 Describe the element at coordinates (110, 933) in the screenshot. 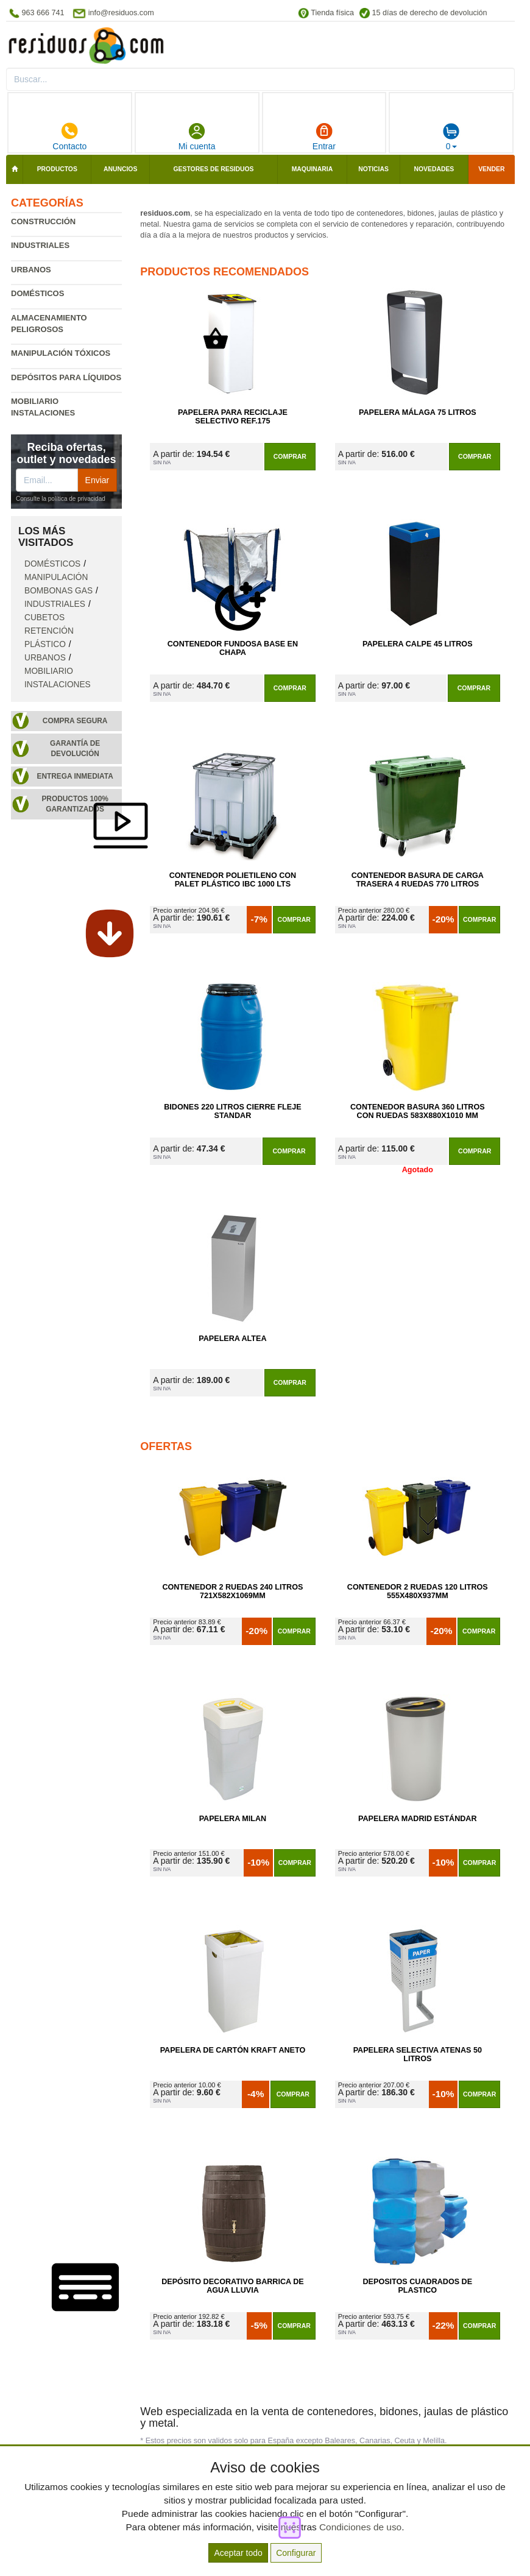

I see `download file or content` at that location.